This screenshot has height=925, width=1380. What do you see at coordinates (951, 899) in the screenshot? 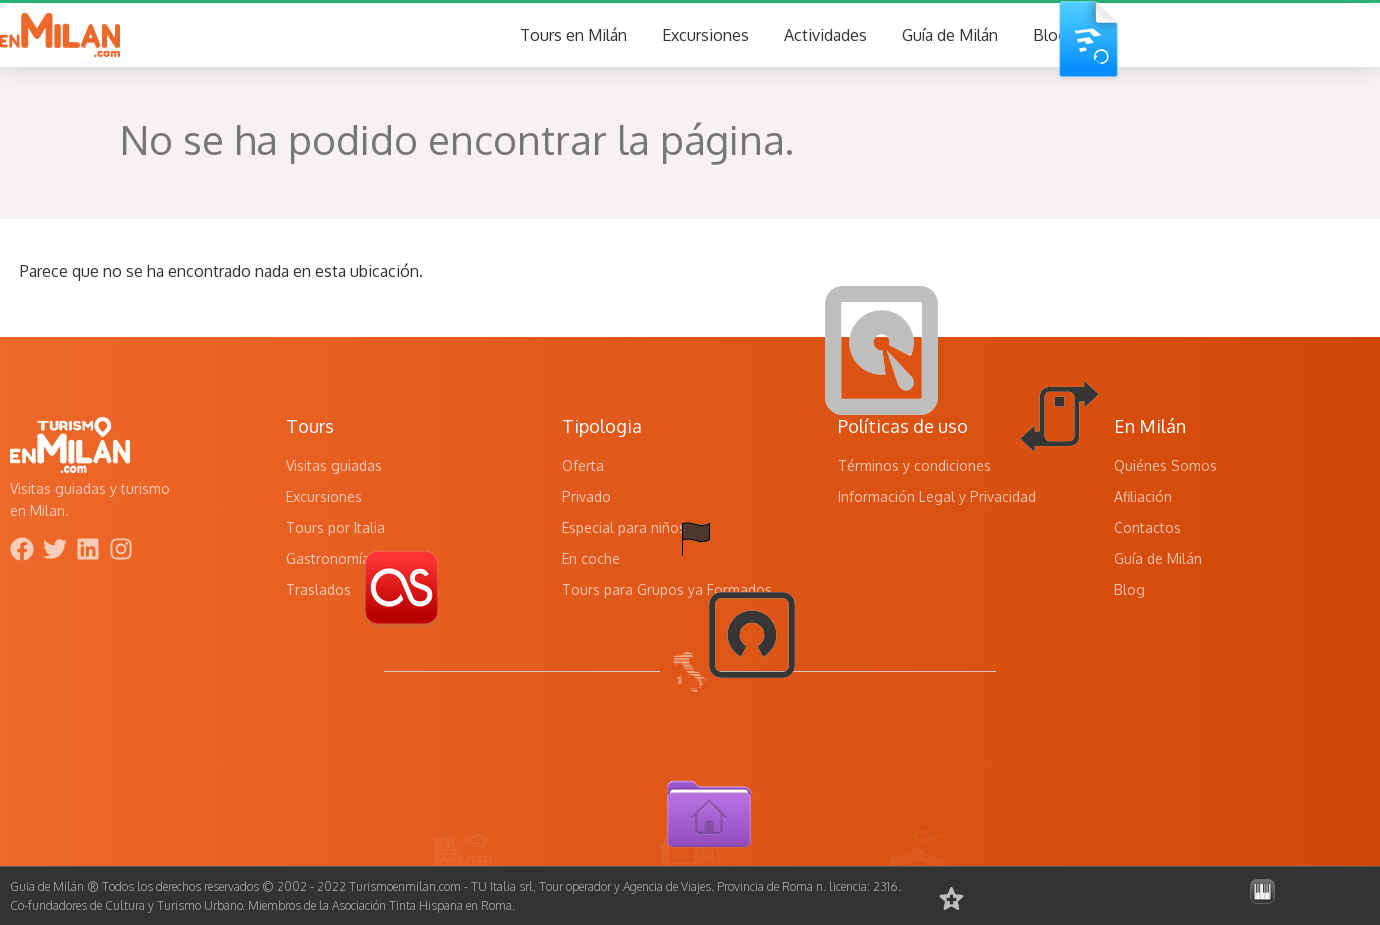
I see `add to favorites` at bounding box center [951, 899].